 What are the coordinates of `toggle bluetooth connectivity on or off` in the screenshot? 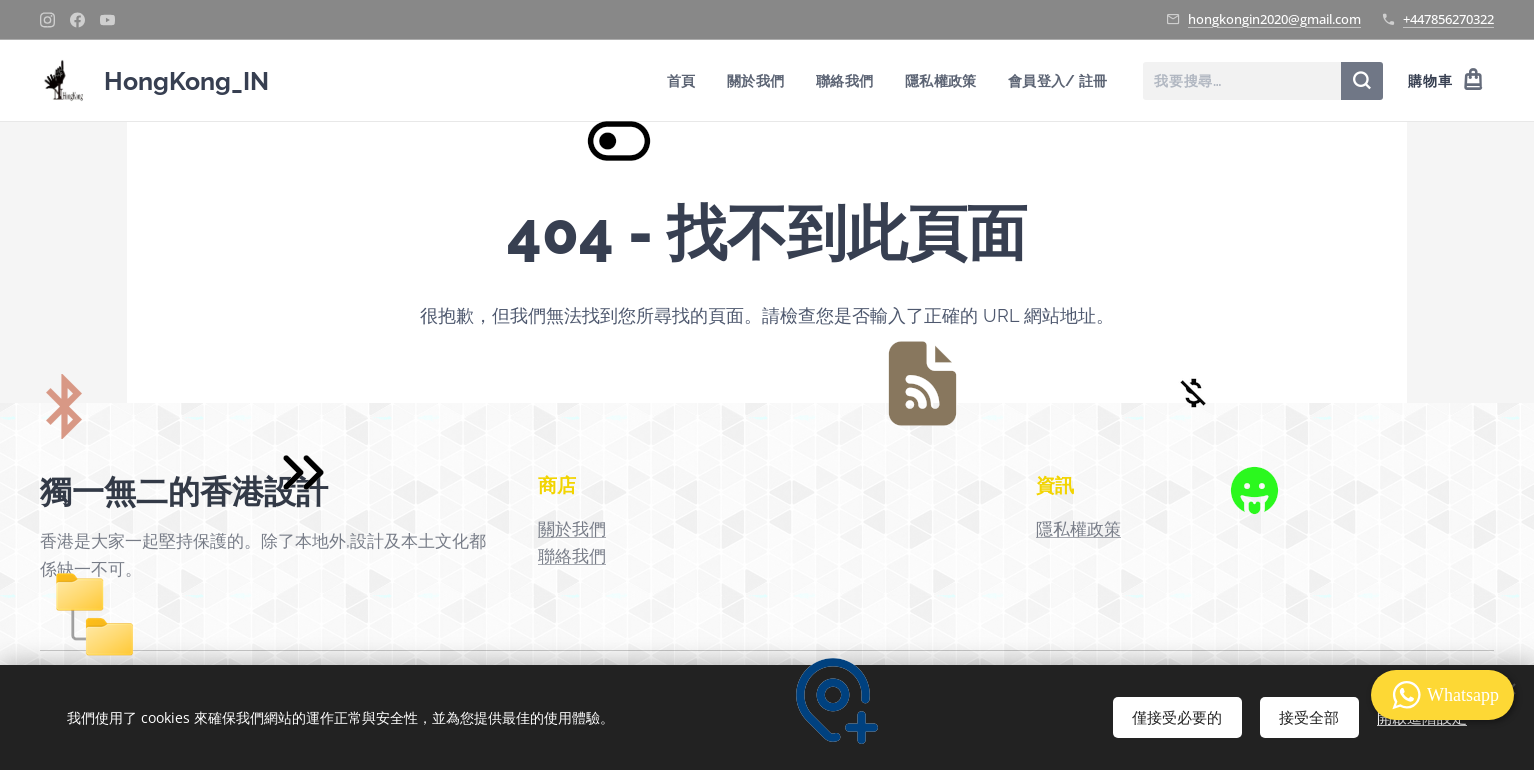 It's located at (64, 406).